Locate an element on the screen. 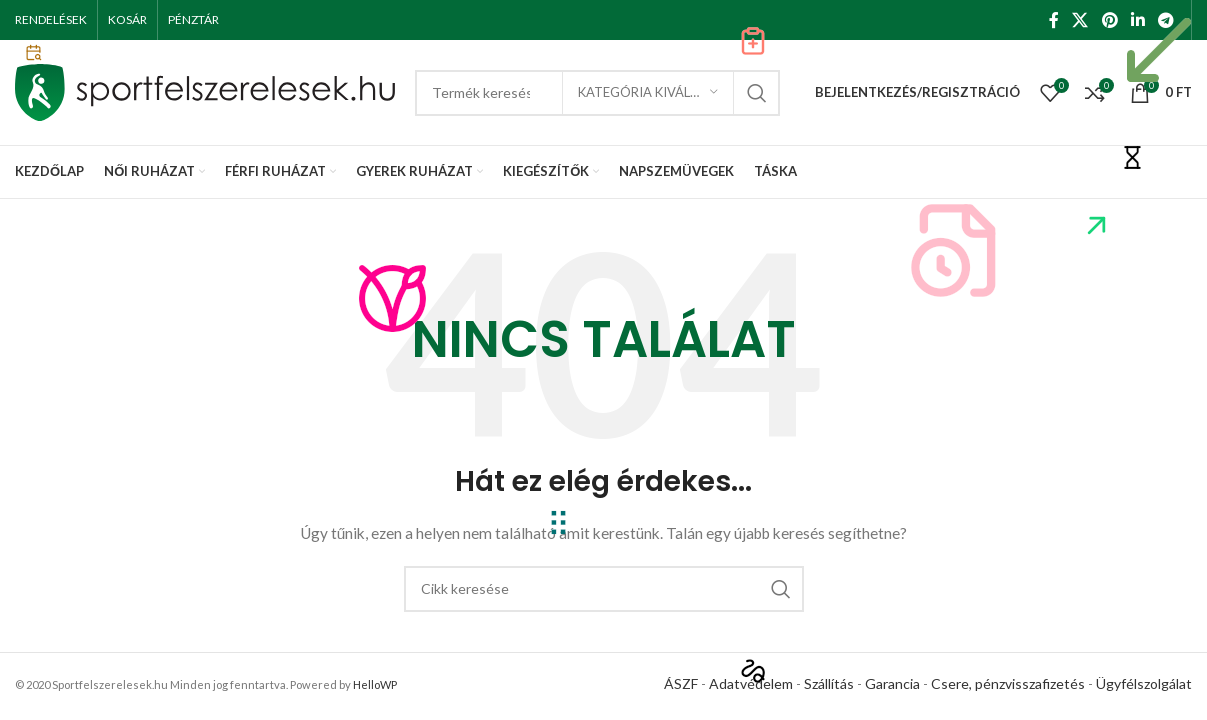 This screenshot has width=1207, height=720. view file history or recent changes is located at coordinates (957, 250).